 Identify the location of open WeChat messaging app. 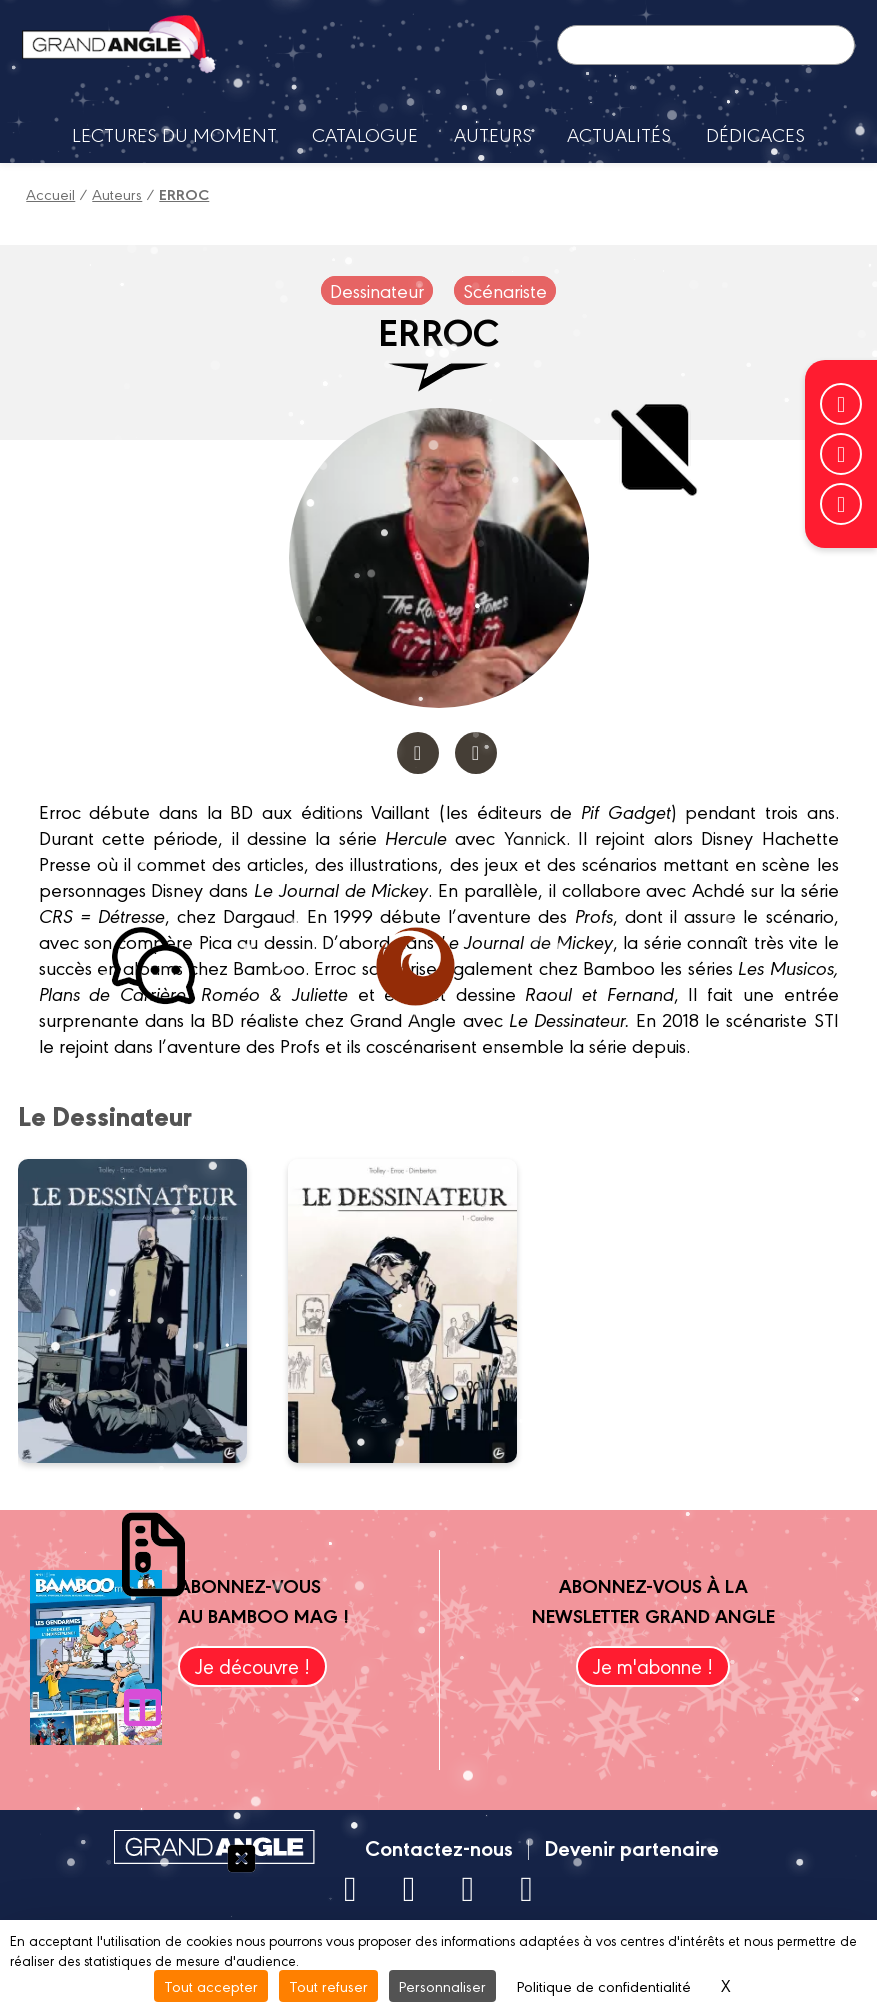
(153, 965).